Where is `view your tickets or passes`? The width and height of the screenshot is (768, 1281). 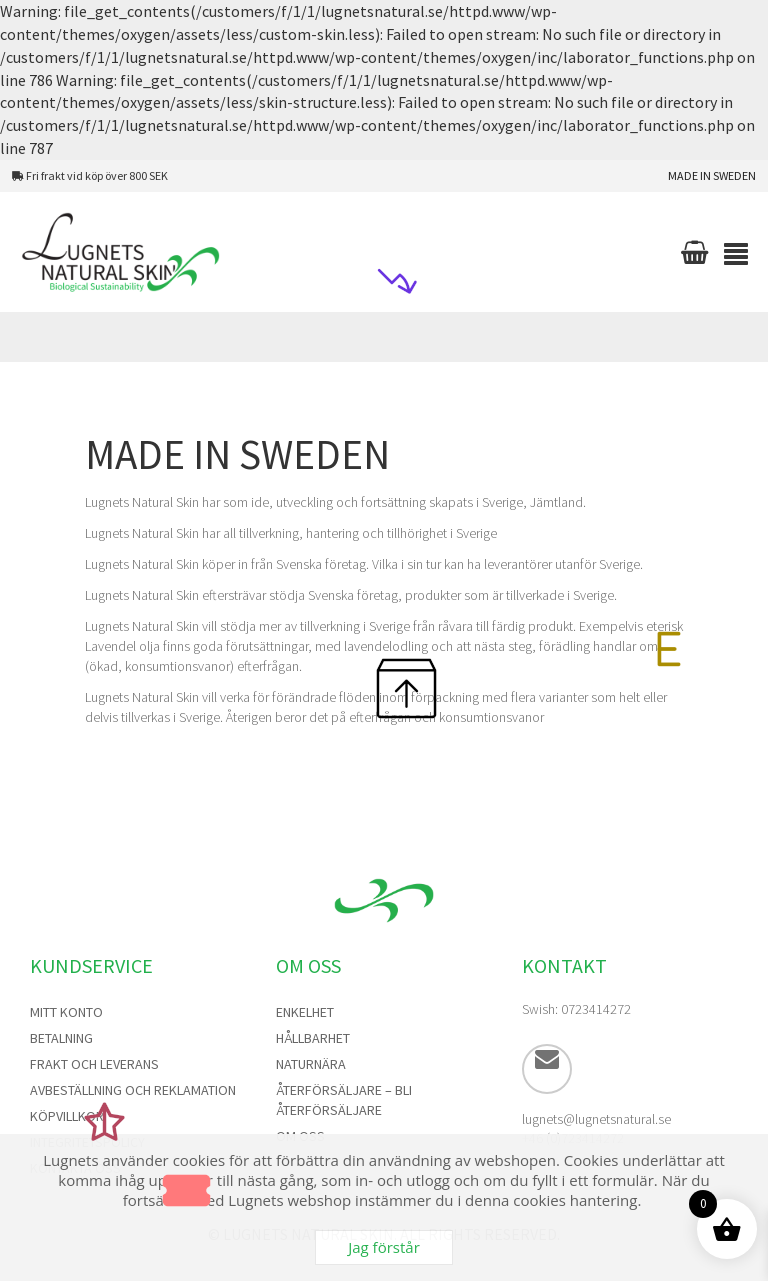 view your tickets or passes is located at coordinates (186, 1190).